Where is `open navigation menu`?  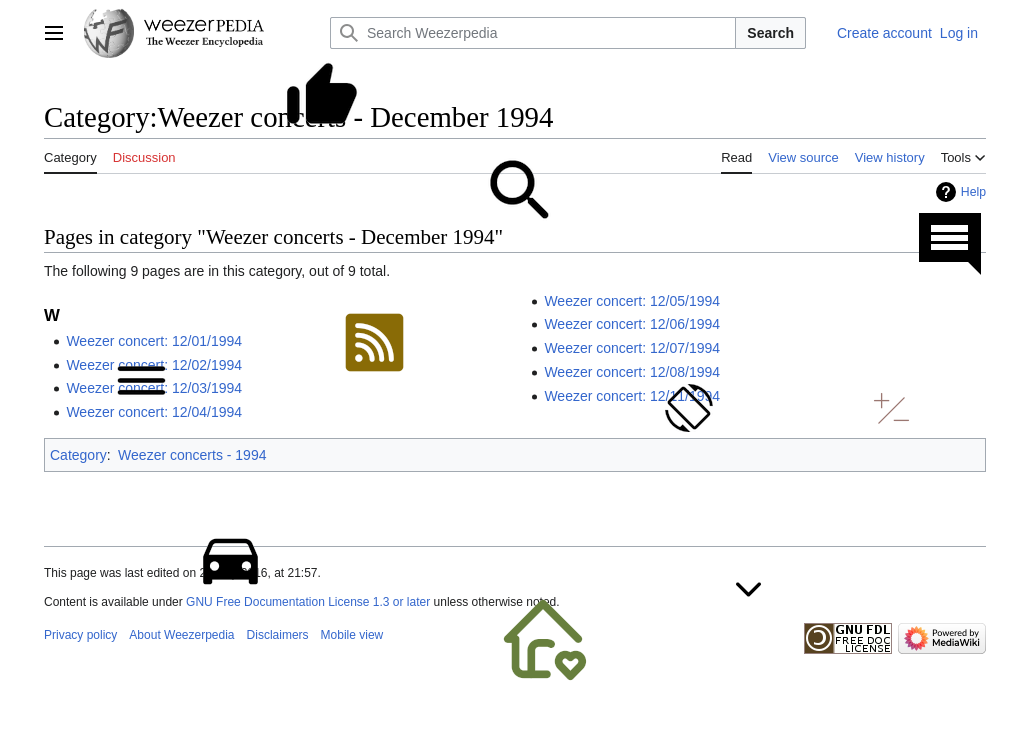 open navigation menu is located at coordinates (141, 380).